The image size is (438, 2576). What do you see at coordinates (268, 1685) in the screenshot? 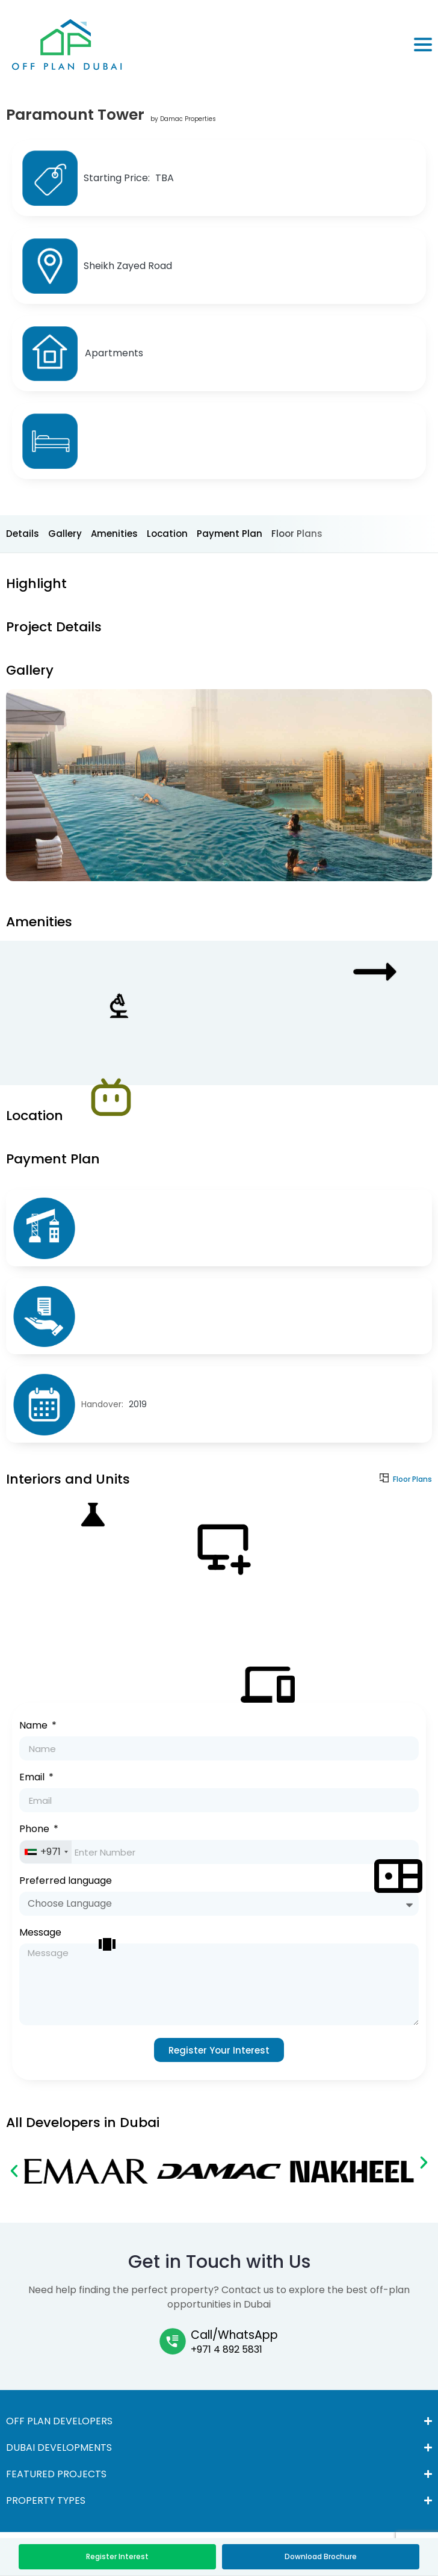
I see `view connected devices` at bounding box center [268, 1685].